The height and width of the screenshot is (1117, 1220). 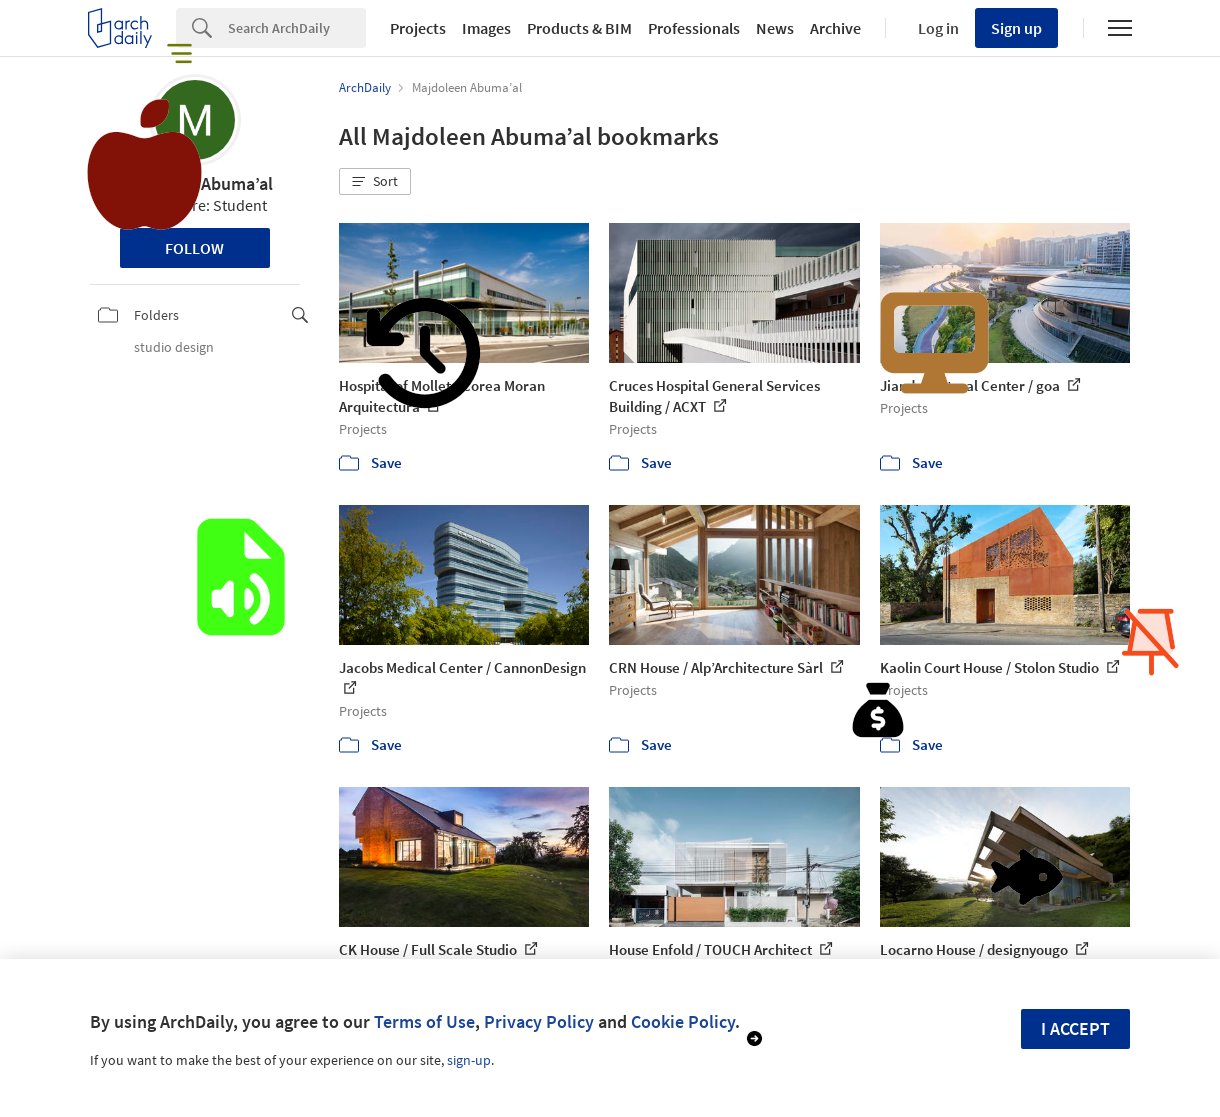 What do you see at coordinates (241, 577) in the screenshot?
I see `open an audio file` at bounding box center [241, 577].